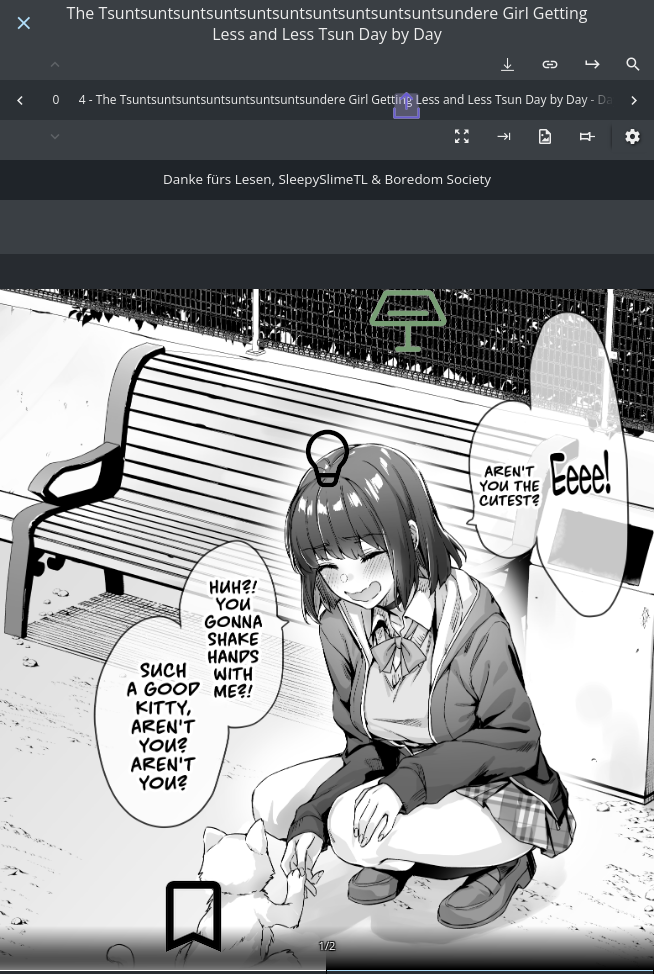 The height and width of the screenshot is (974, 654). Describe the element at coordinates (327, 458) in the screenshot. I see `access tips or suggestions` at that location.